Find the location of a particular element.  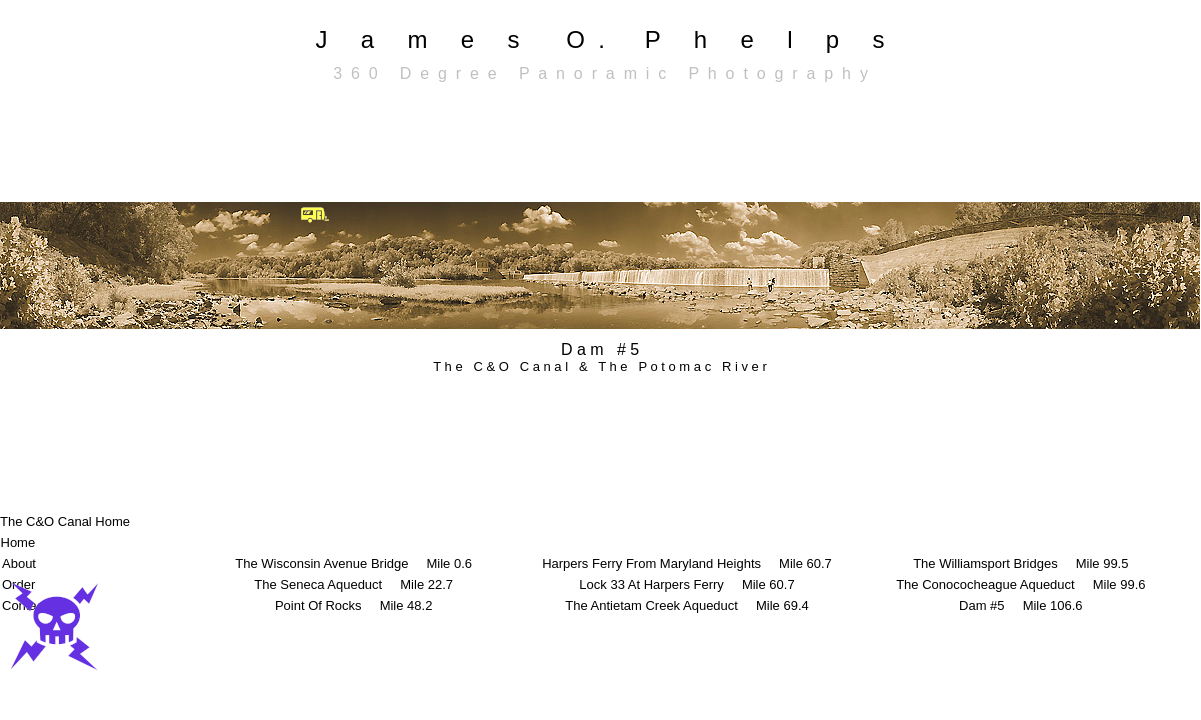

indicates a powerful attack or special ability is located at coordinates (54, 626).